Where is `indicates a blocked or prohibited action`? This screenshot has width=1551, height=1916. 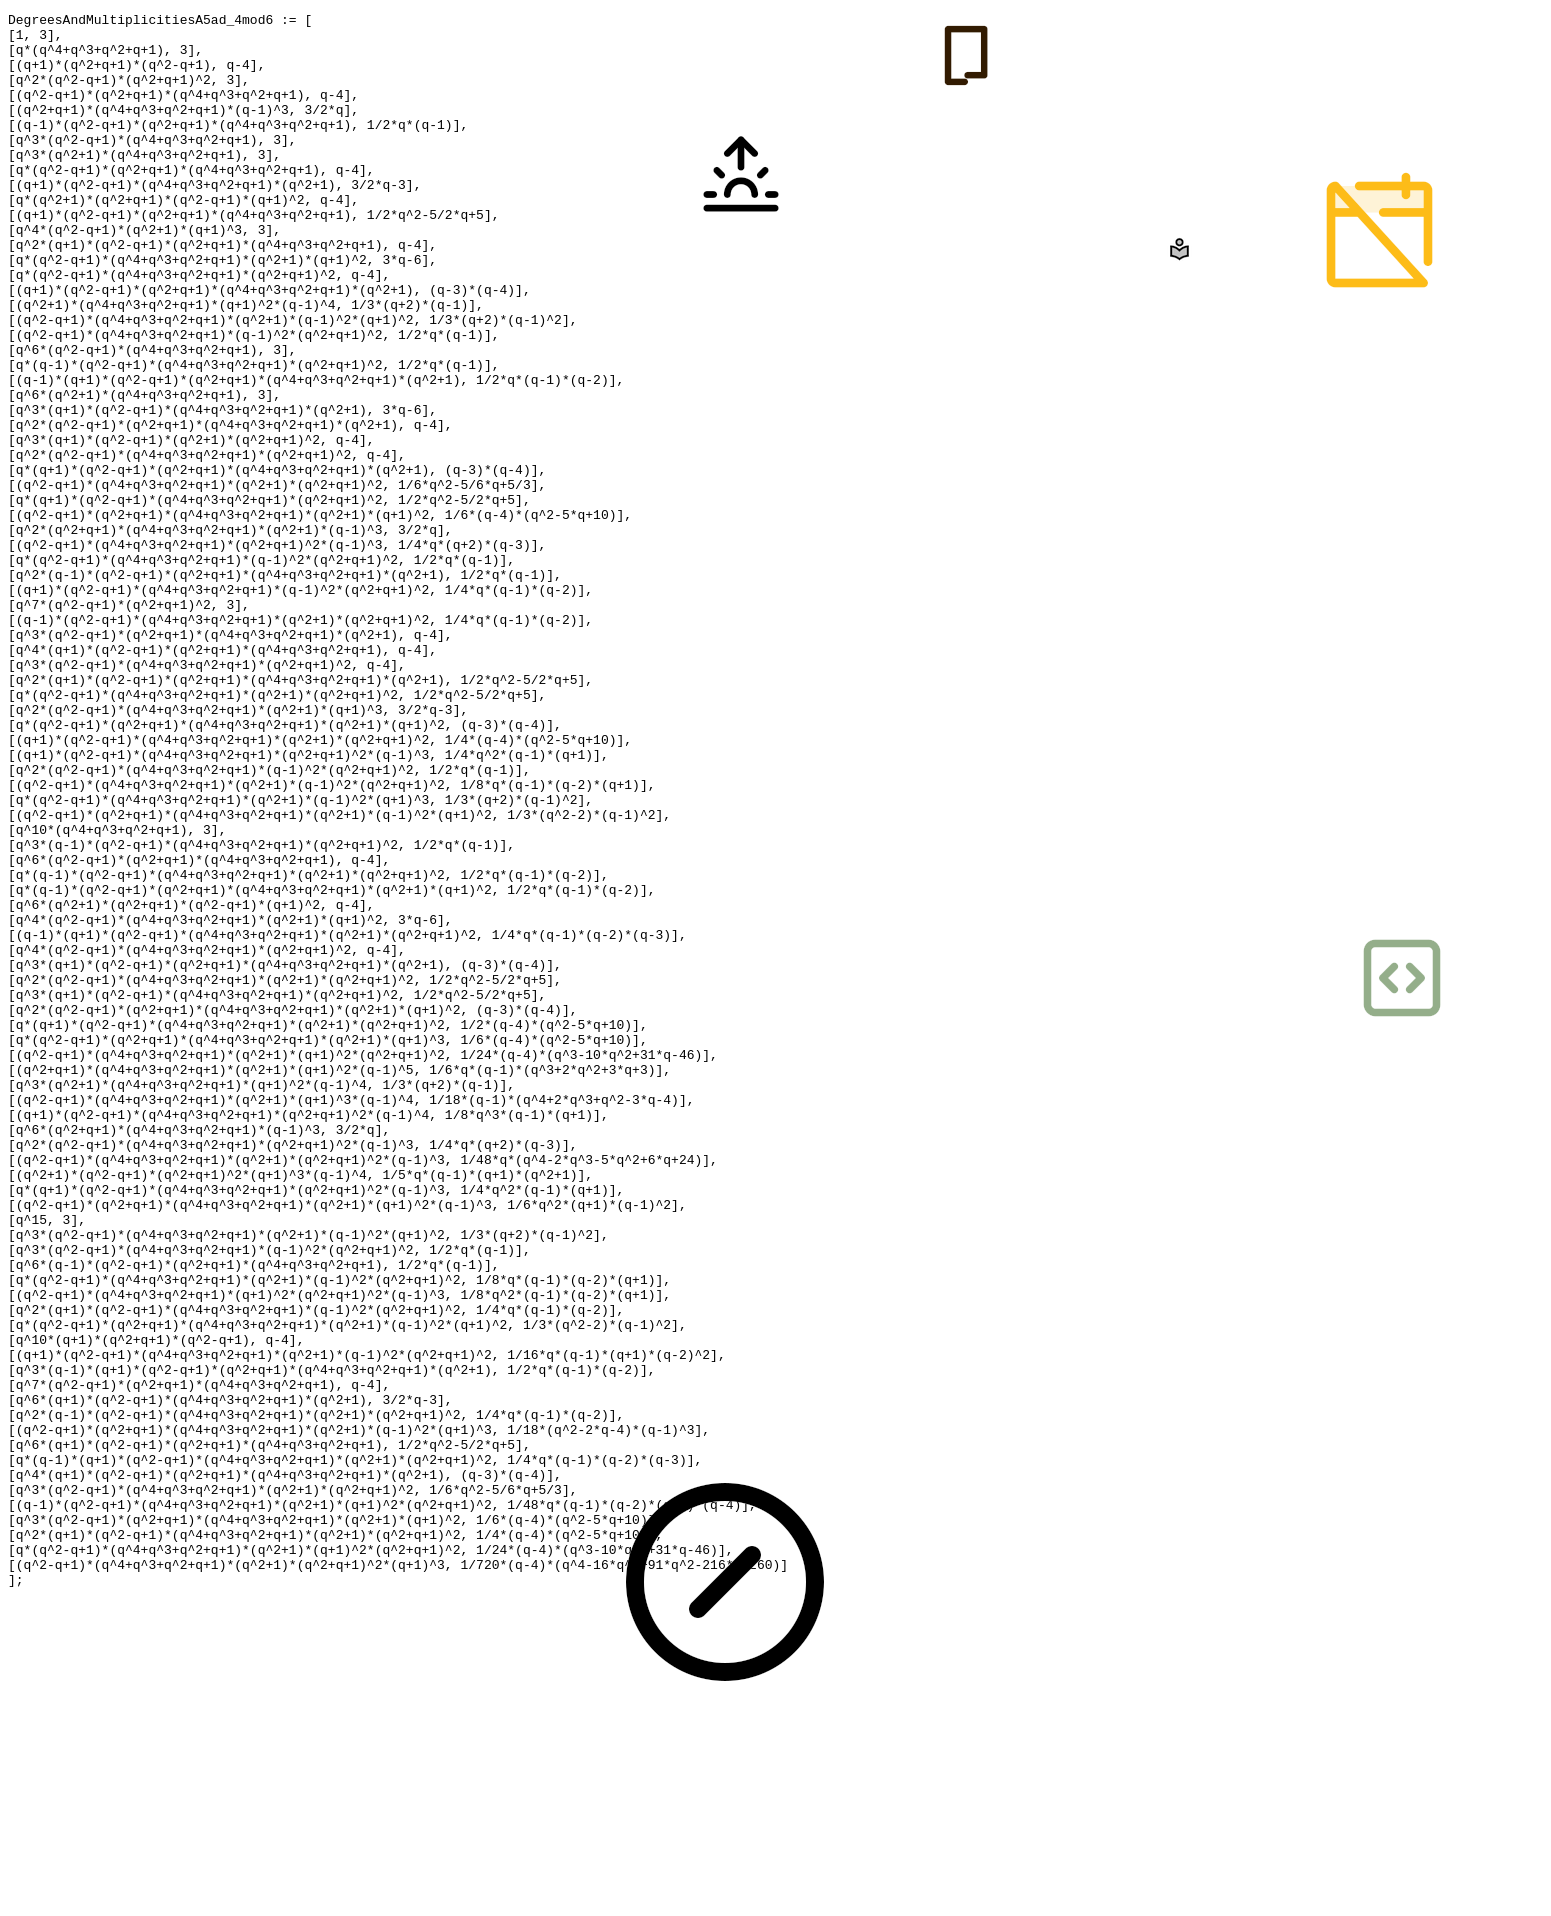
indicates a blocked or prohibited action is located at coordinates (725, 1582).